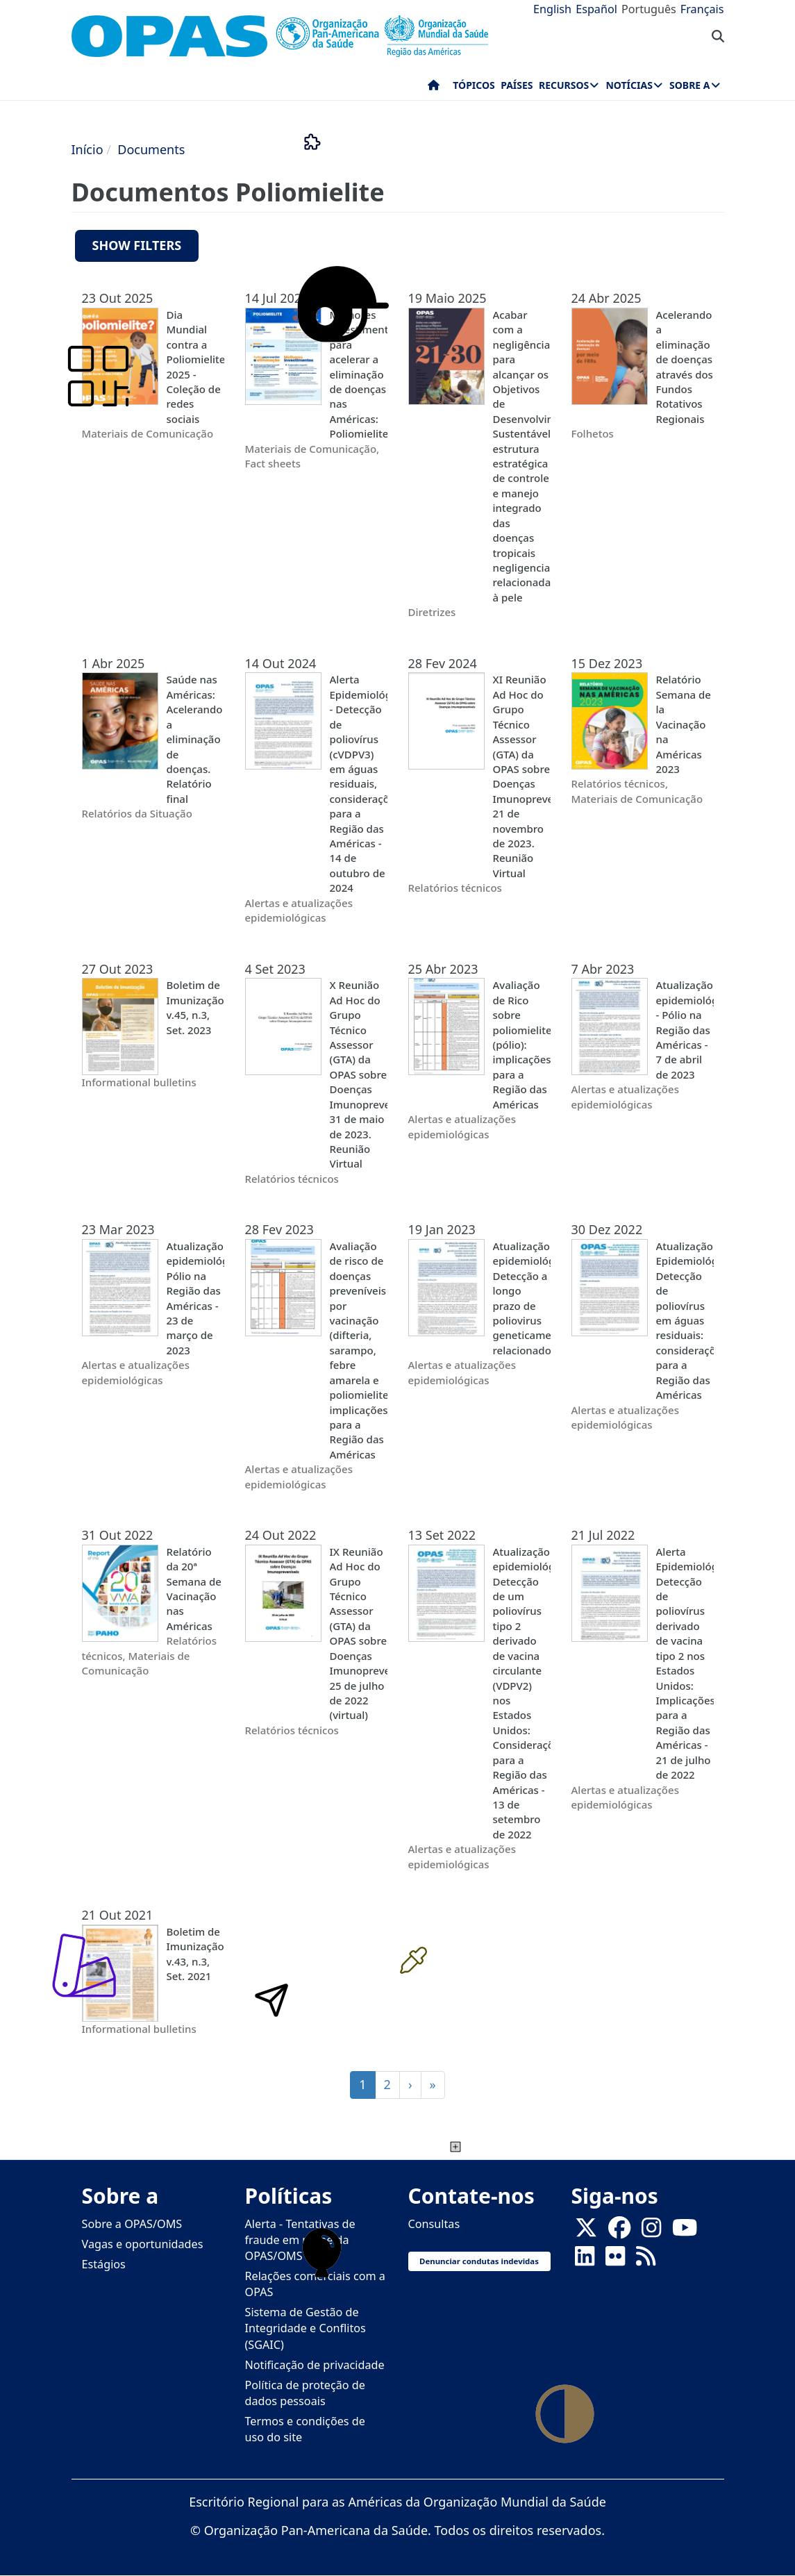 The width and height of the screenshot is (795, 2576). Describe the element at coordinates (271, 2000) in the screenshot. I see `send a message` at that location.